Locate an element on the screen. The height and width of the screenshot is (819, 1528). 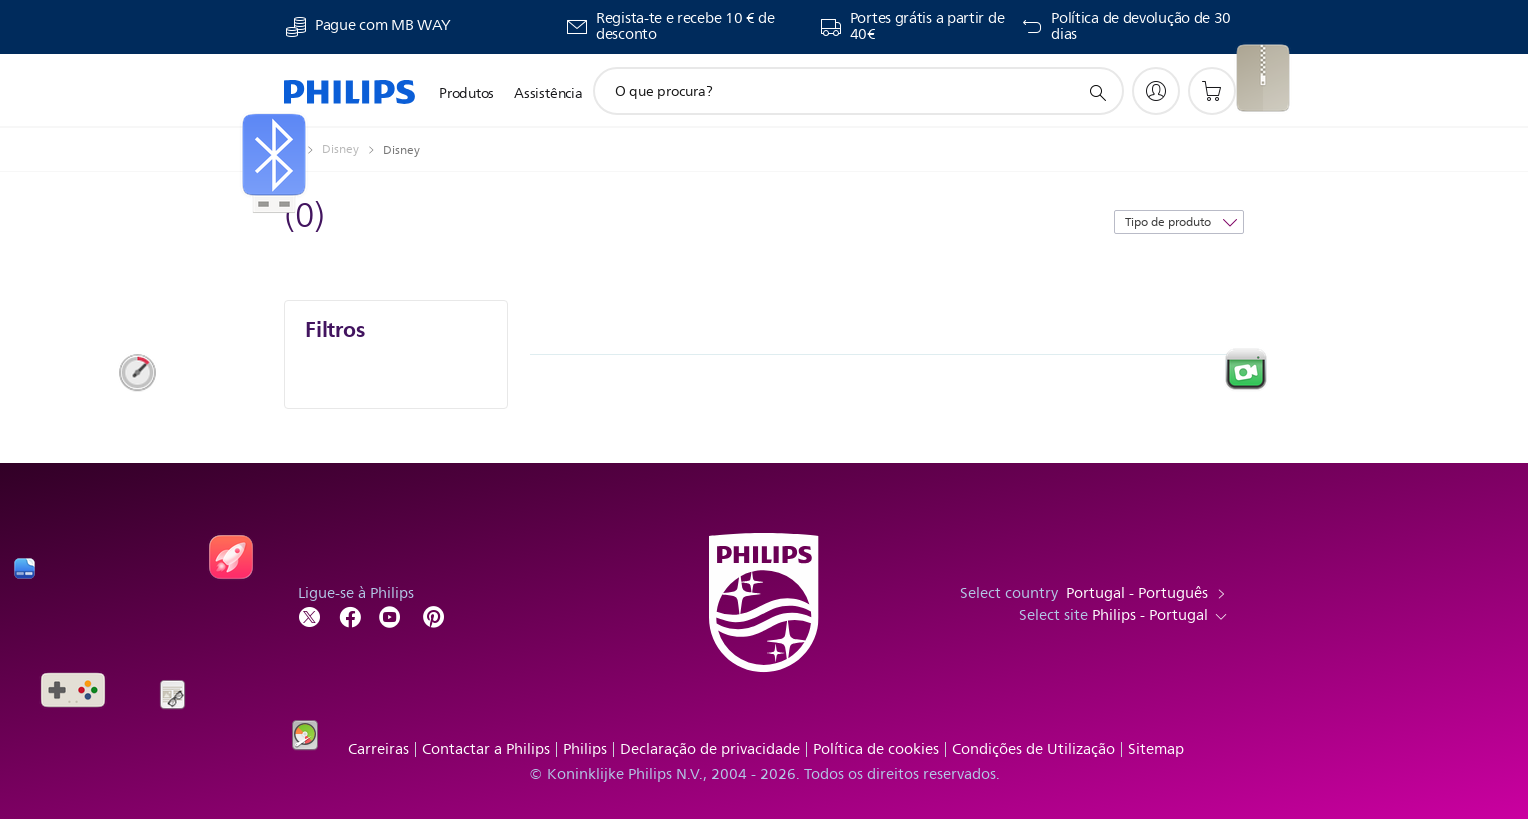
open xfce4 taskbar settings is located at coordinates (24, 568).